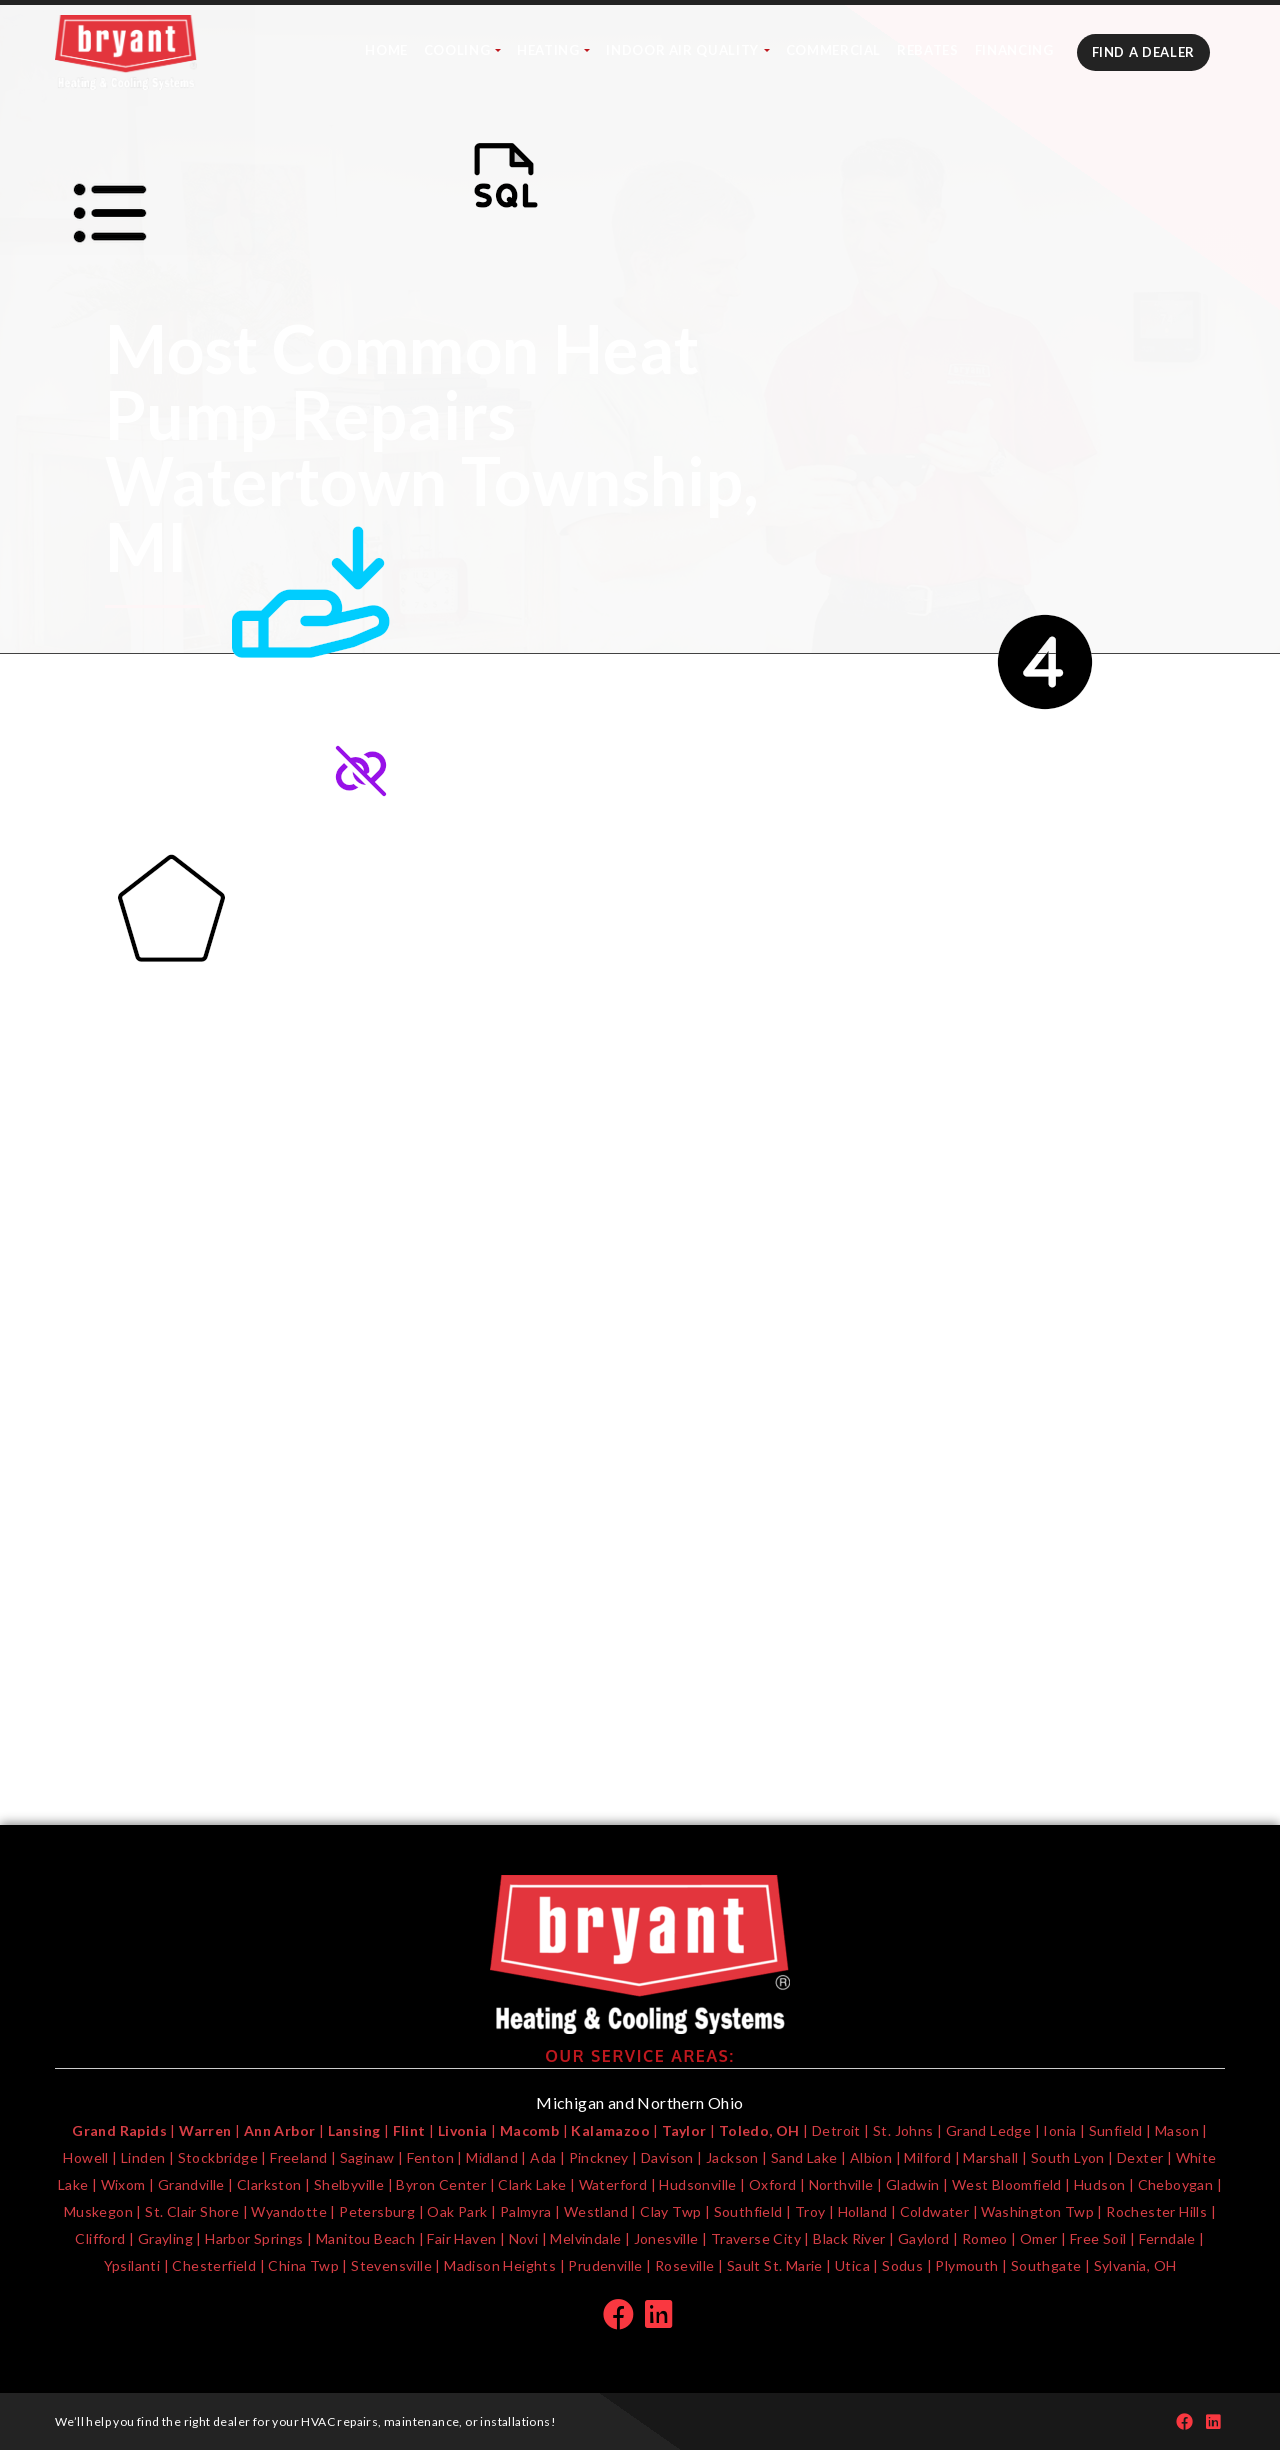 The image size is (1280, 2450). What do you see at coordinates (171, 912) in the screenshot?
I see `a pentagon shape indicator` at bounding box center [171, 912].